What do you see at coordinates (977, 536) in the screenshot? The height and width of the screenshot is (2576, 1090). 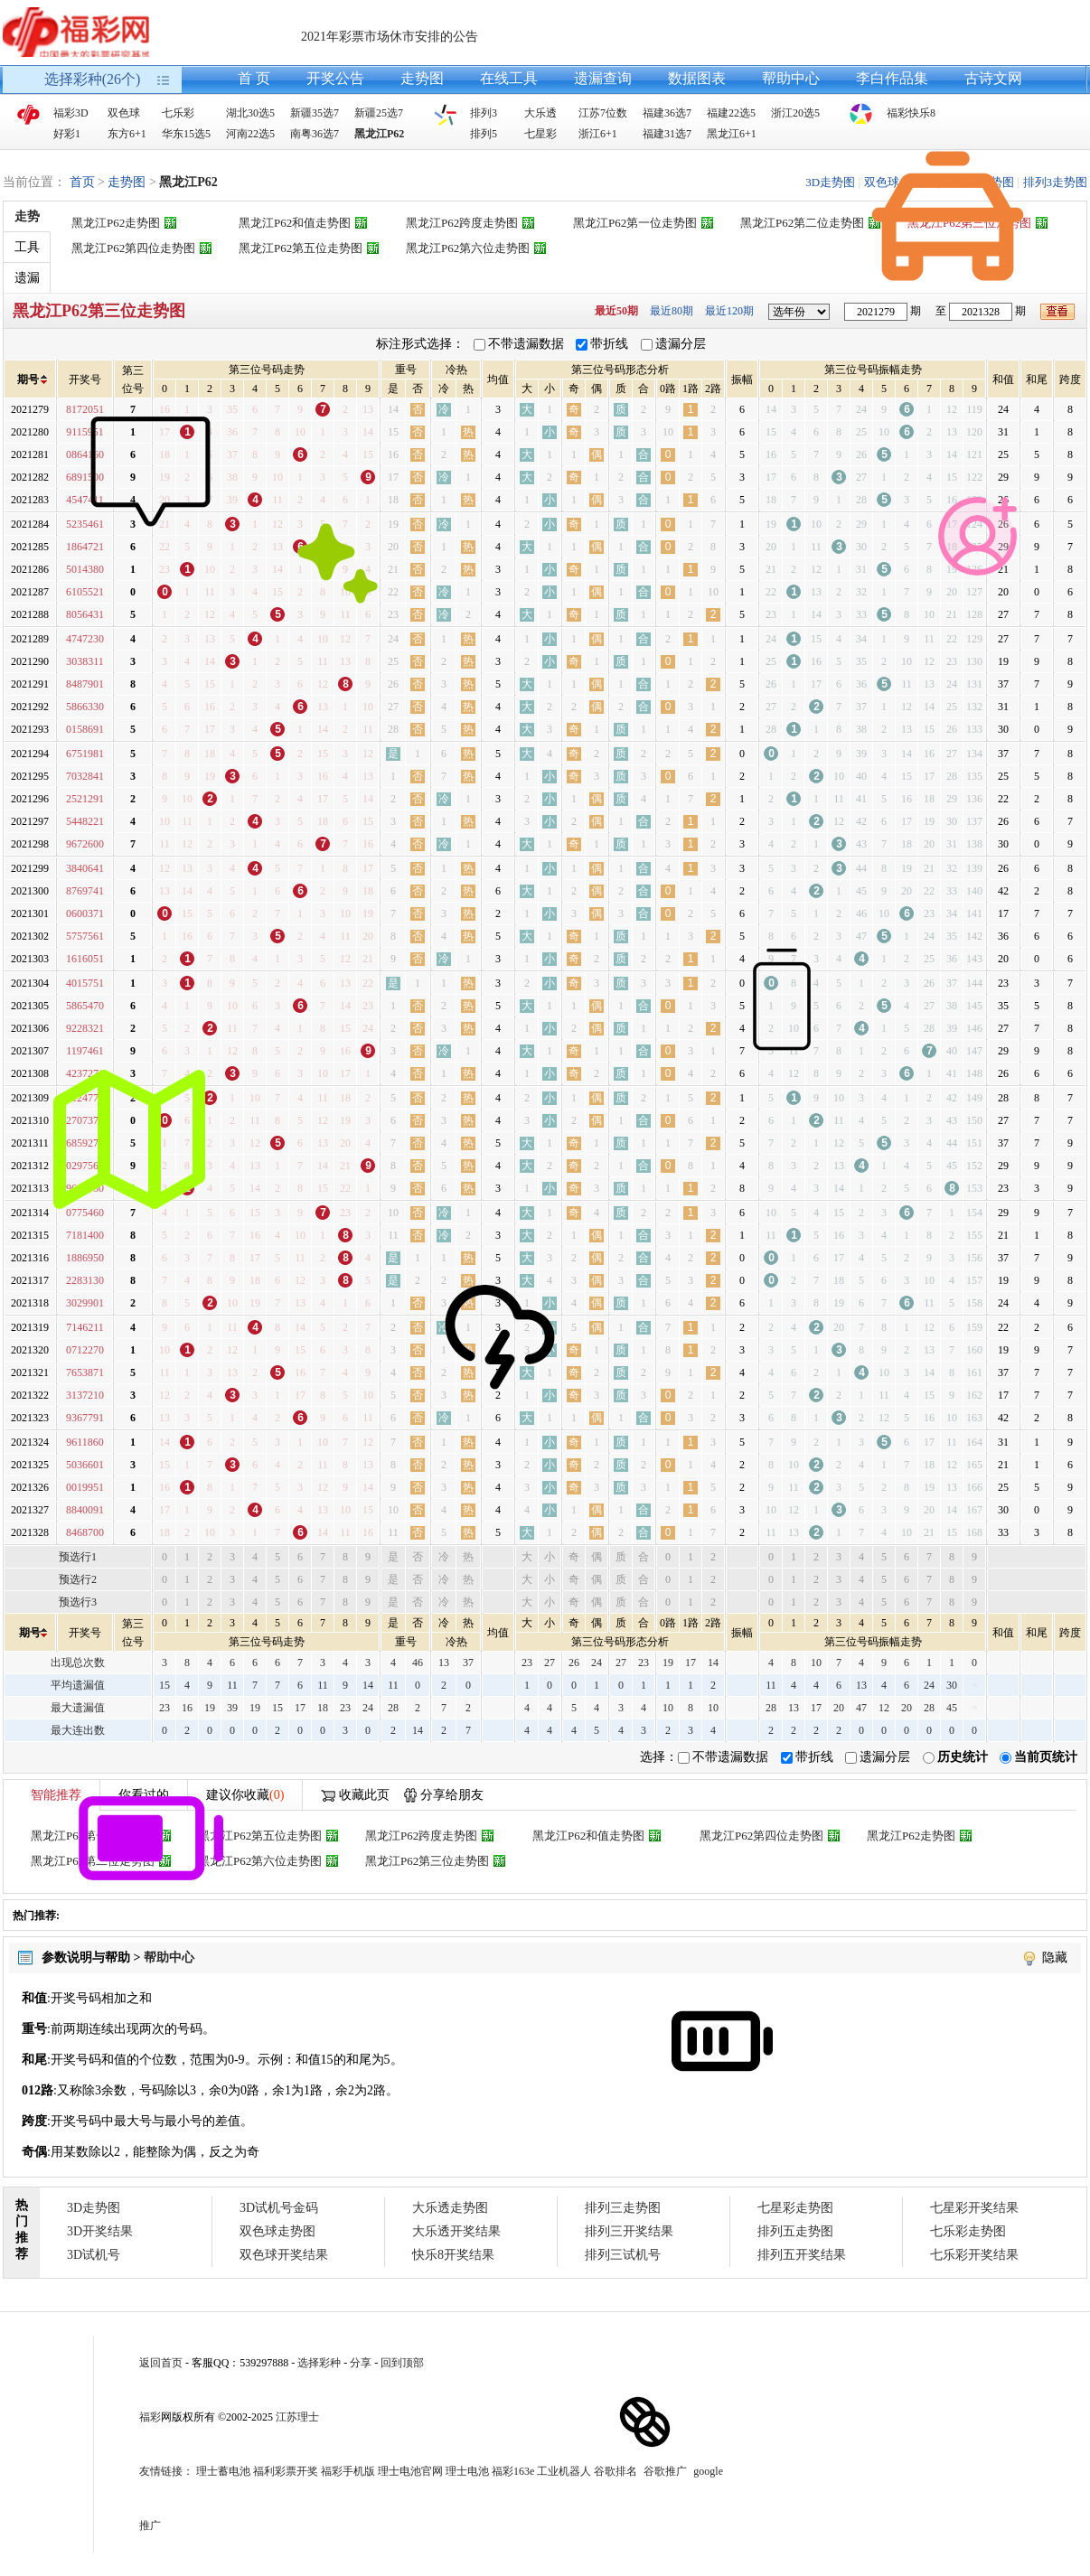 I see `add a new user or contact` at bounding box center [977, 536].